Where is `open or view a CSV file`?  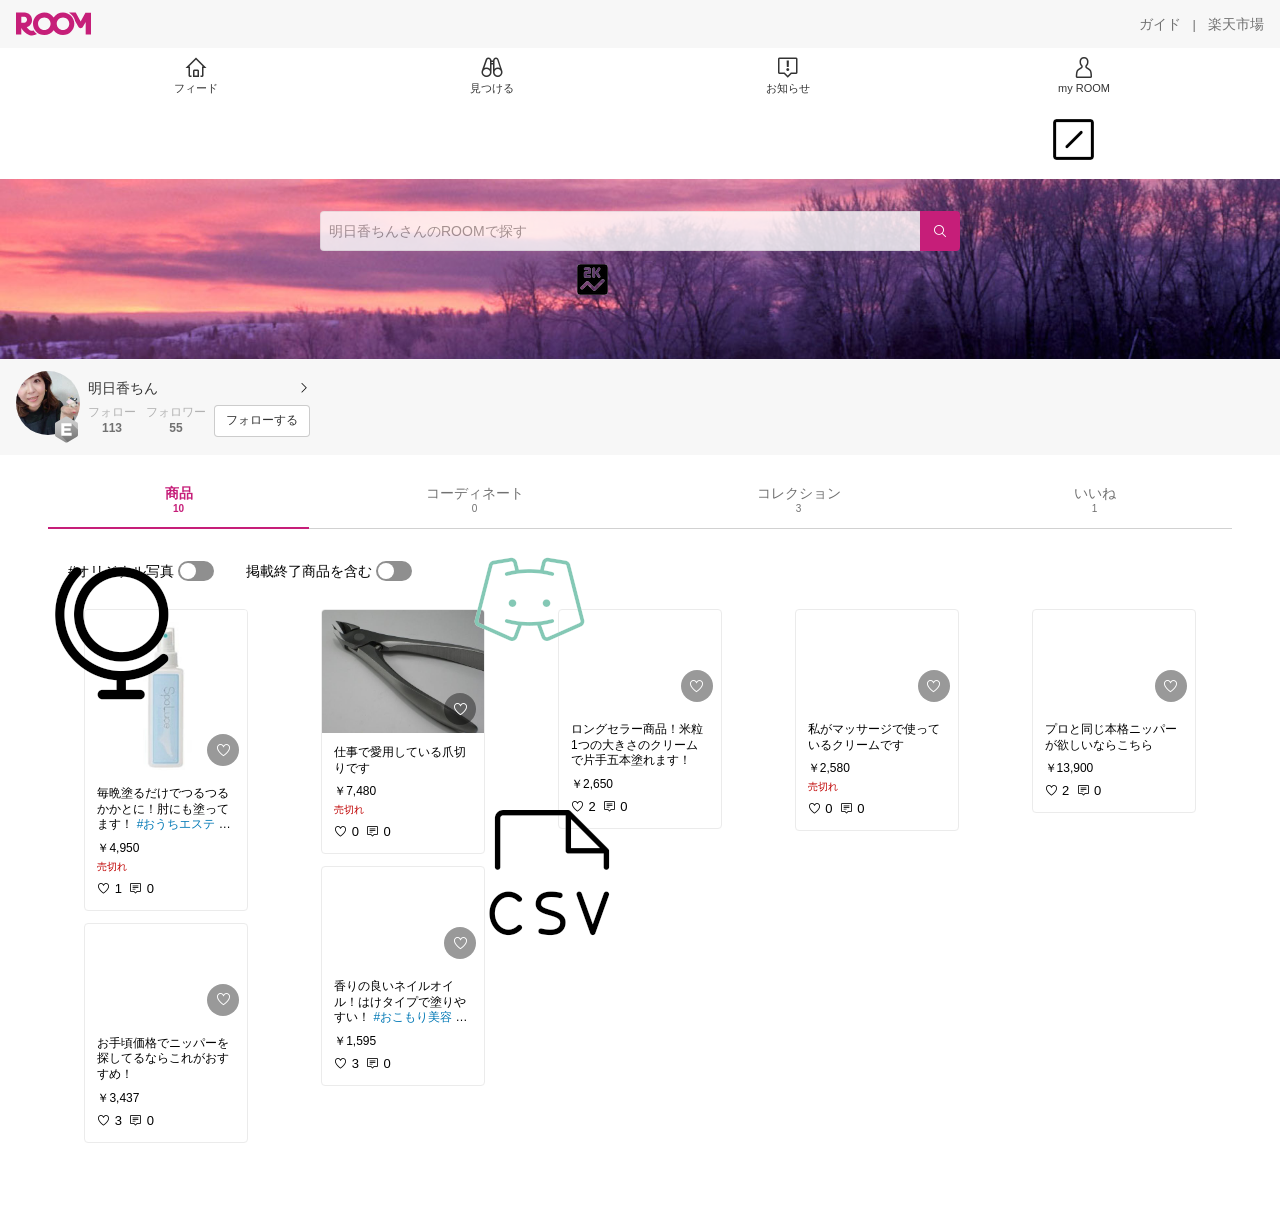
open or view a CSV file is located at coordinates (552, 878).